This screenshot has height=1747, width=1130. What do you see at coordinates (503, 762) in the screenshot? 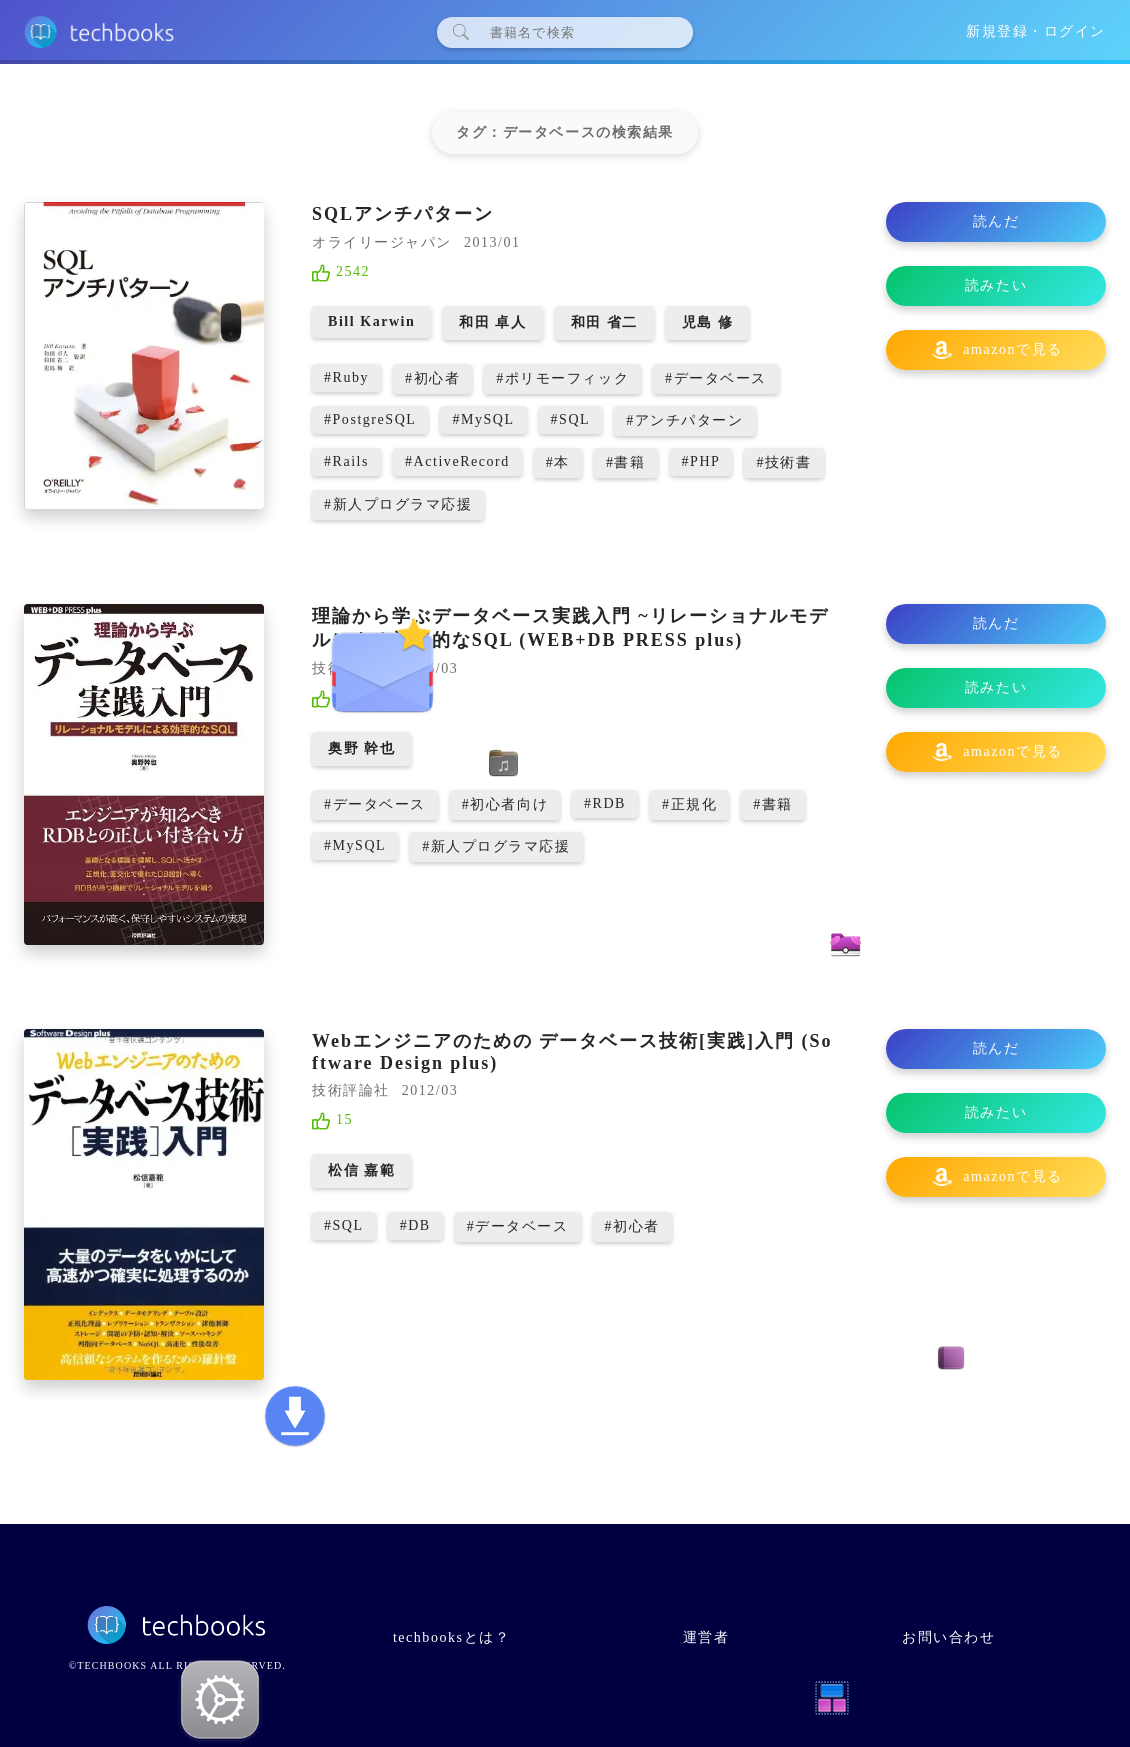
I see `open your music folder` at bounding box center [503, 762].